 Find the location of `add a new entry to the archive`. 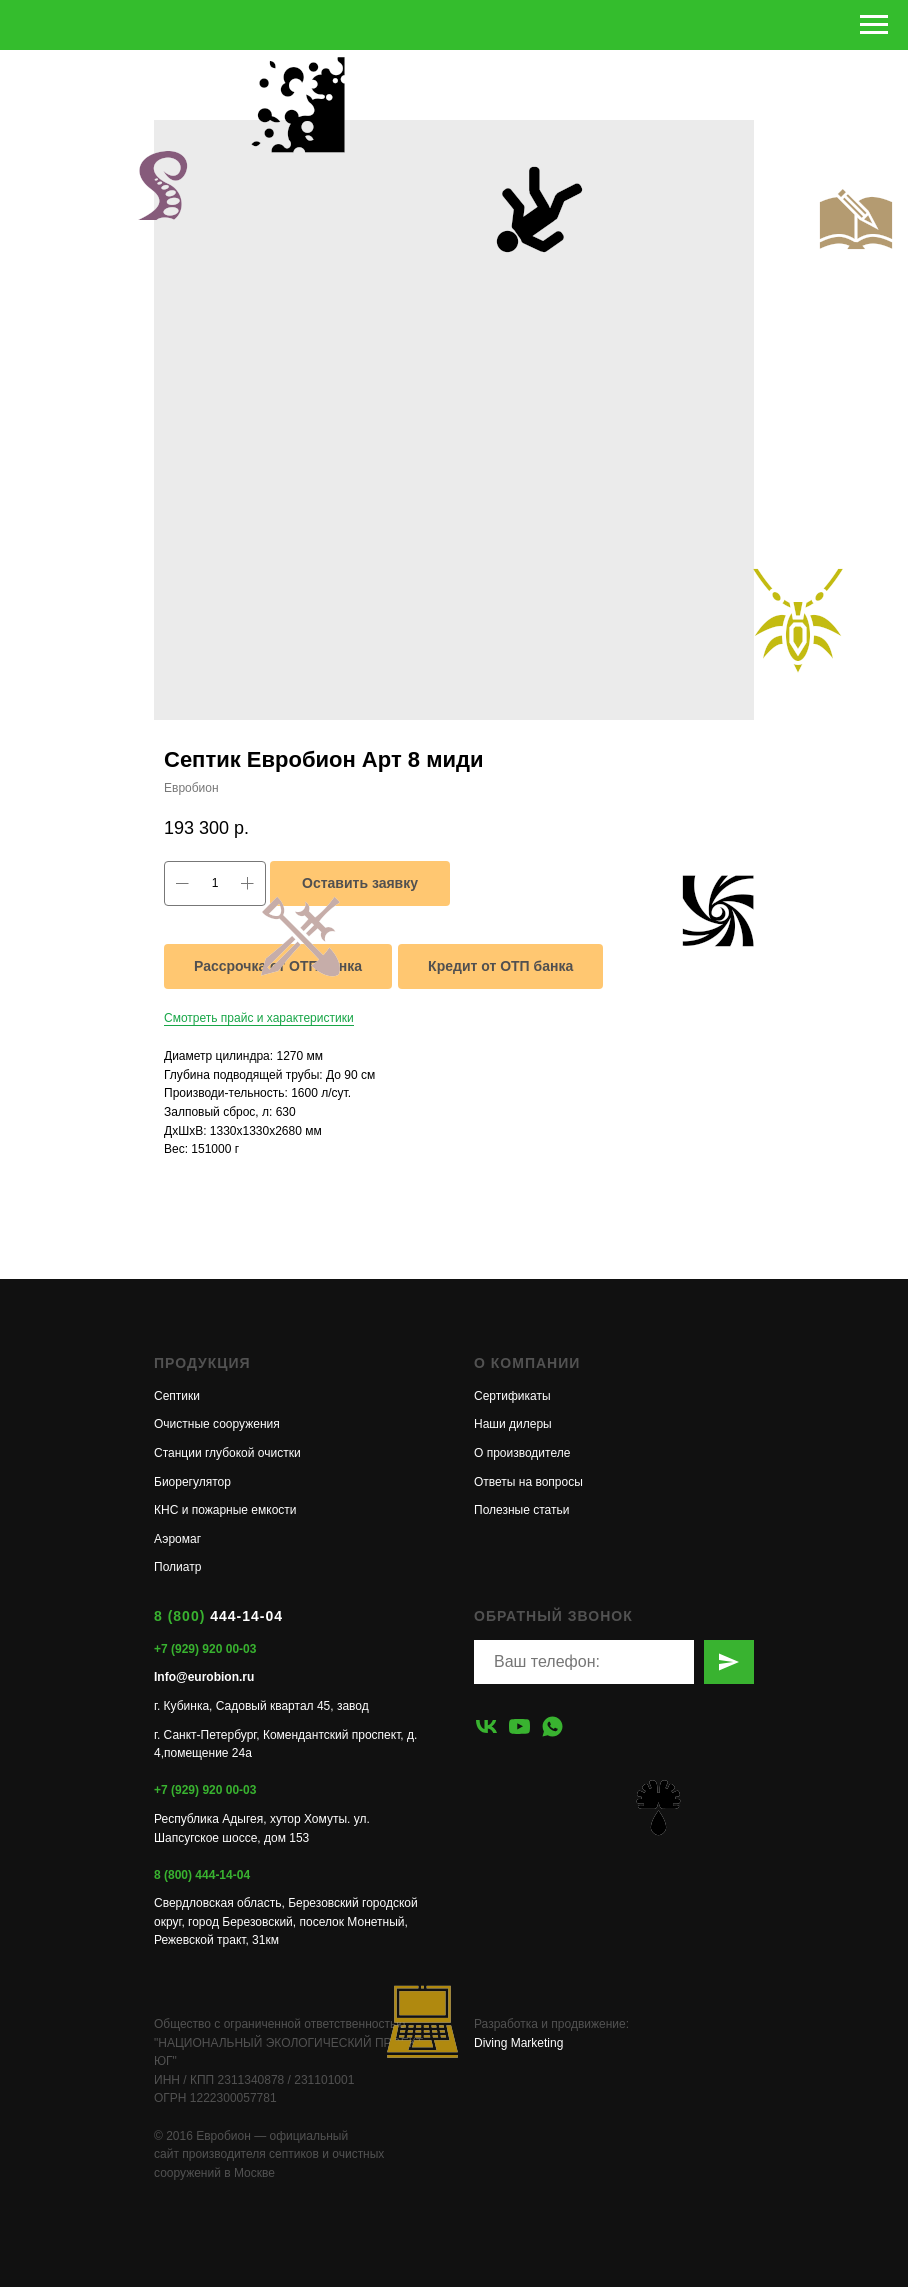

add a new entry to the archive is located at coordinates (856, 223).